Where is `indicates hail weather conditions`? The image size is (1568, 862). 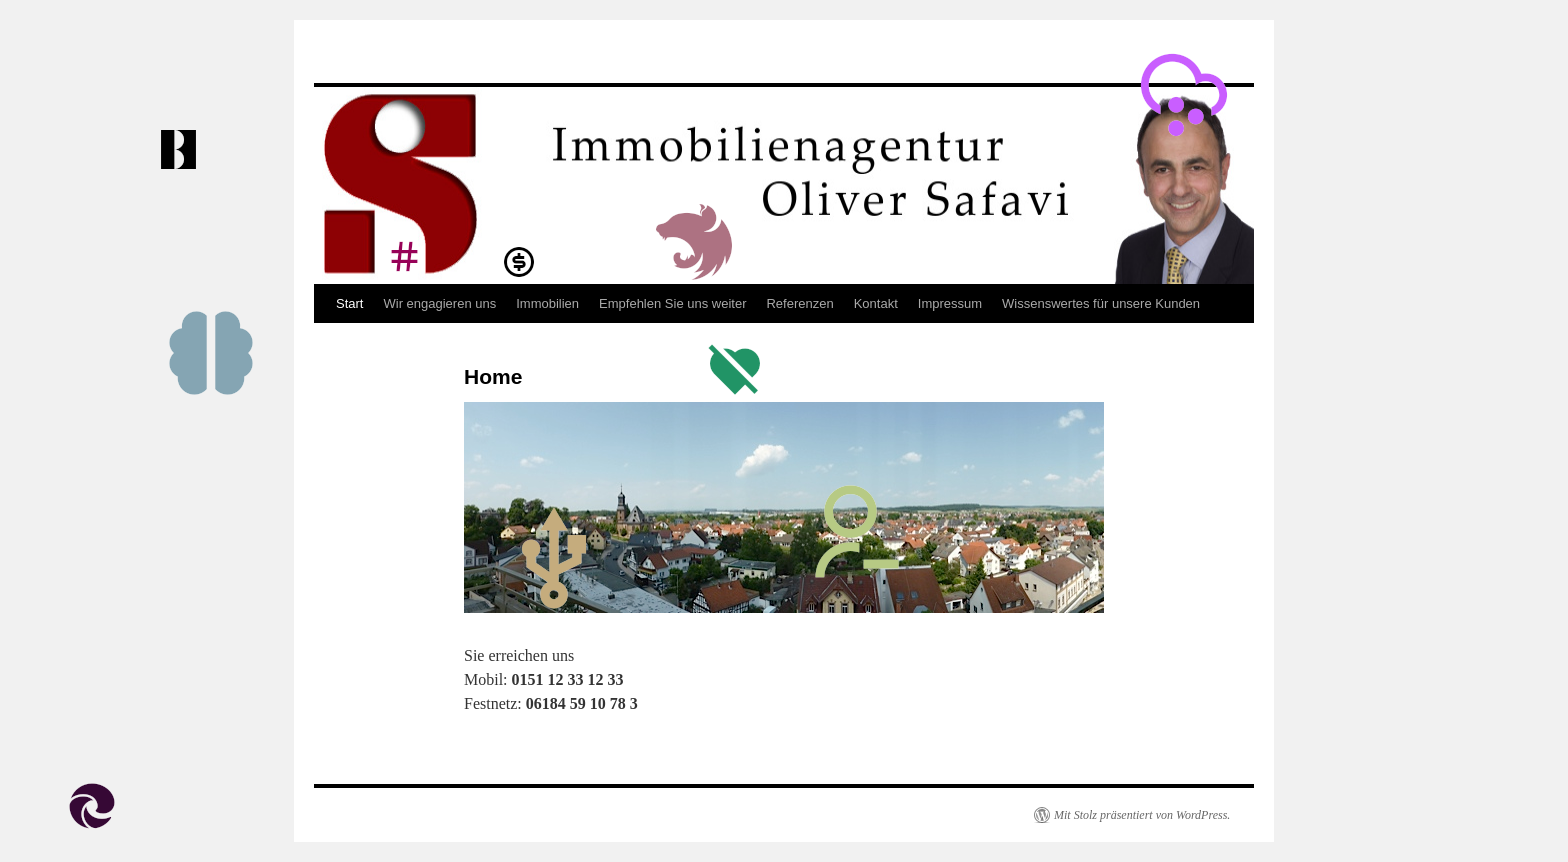 indicates hail weather conditions is located at coordinates (1184, 93).